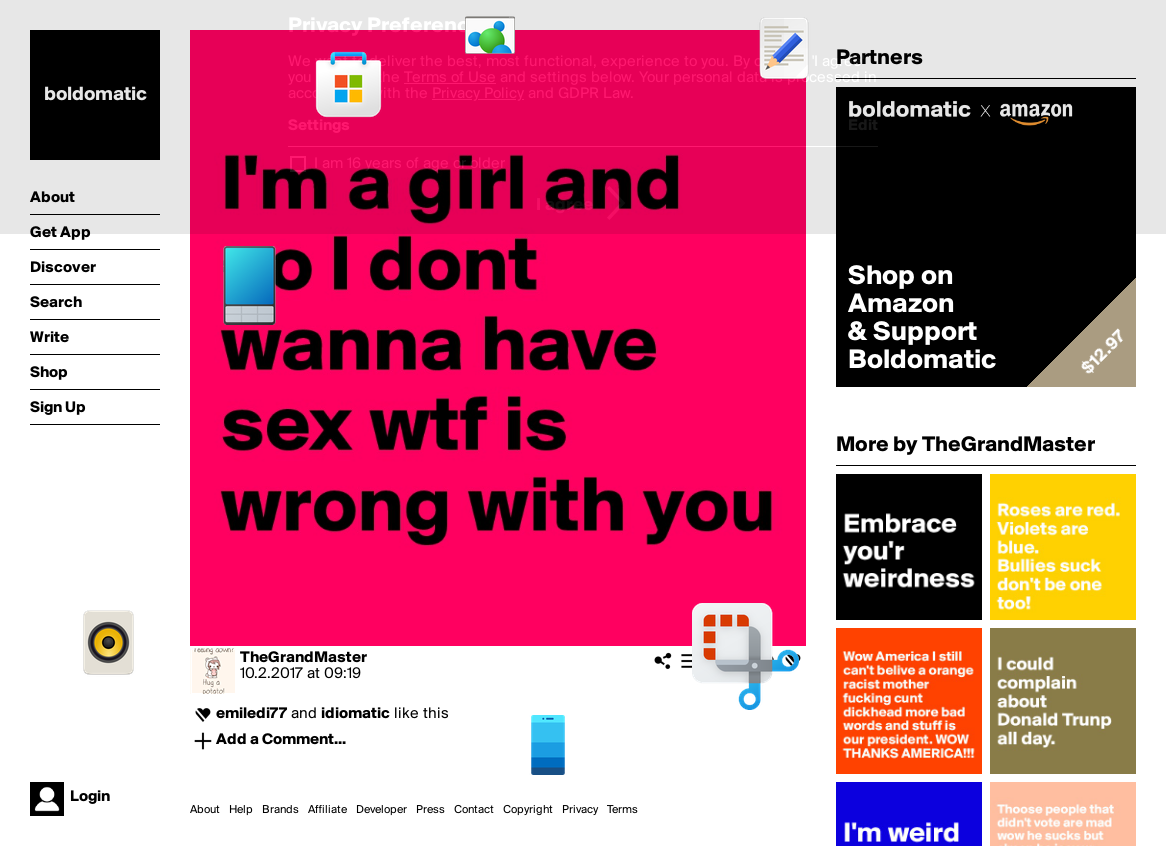 This screenshot has height=846, width=1166. Describe the element at coordinates (348, 84) in the screenshot. I see `open the Microsoft Store app` at that location.